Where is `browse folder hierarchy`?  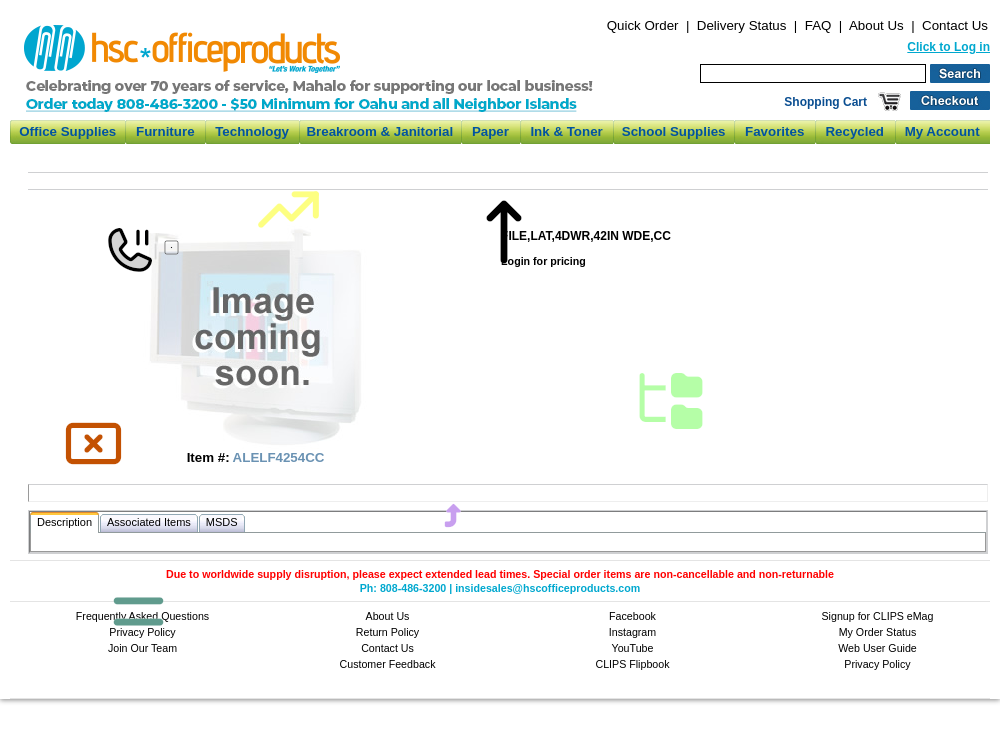
browse folder hierarchy is located at coordinates (671, 401).